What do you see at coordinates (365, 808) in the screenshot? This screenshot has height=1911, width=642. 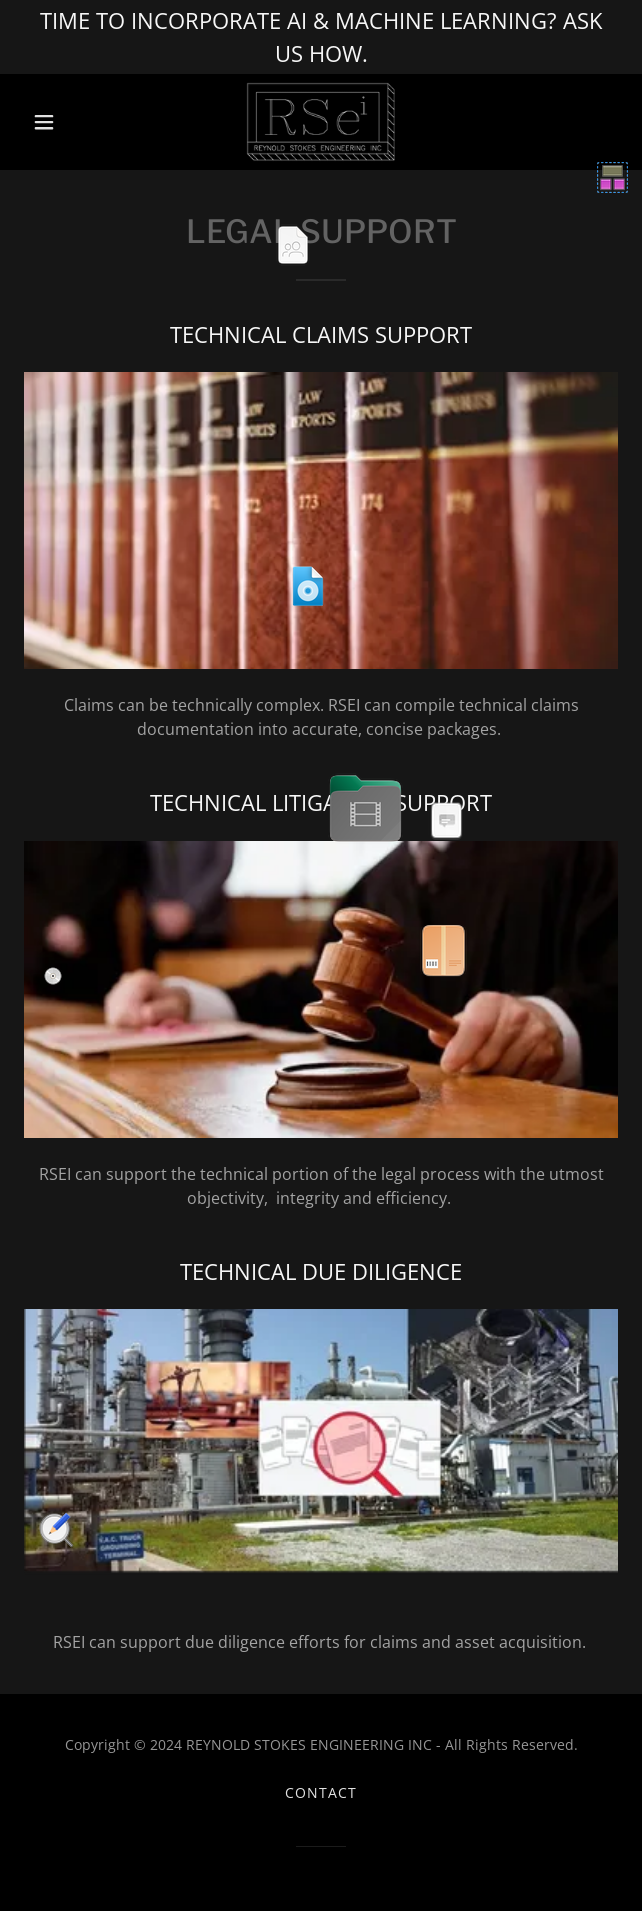 I see `open your videos folder` at bounding box center [365, 808].